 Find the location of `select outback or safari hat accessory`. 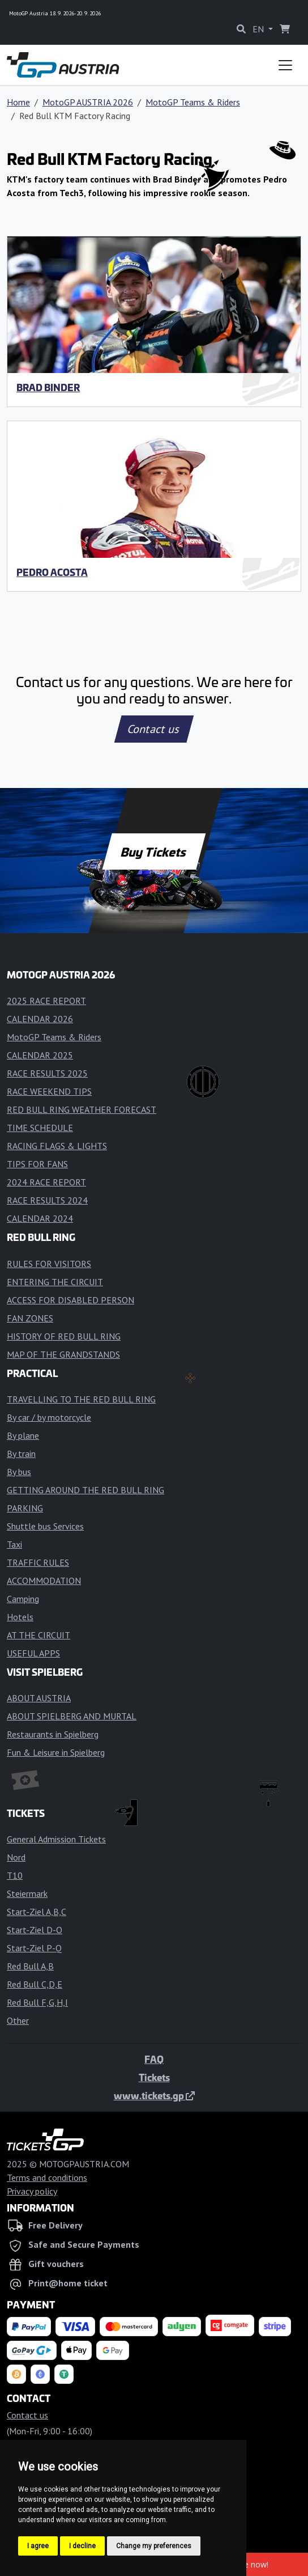

select outback or safari hat accessory is located at coordinates (283, 150).